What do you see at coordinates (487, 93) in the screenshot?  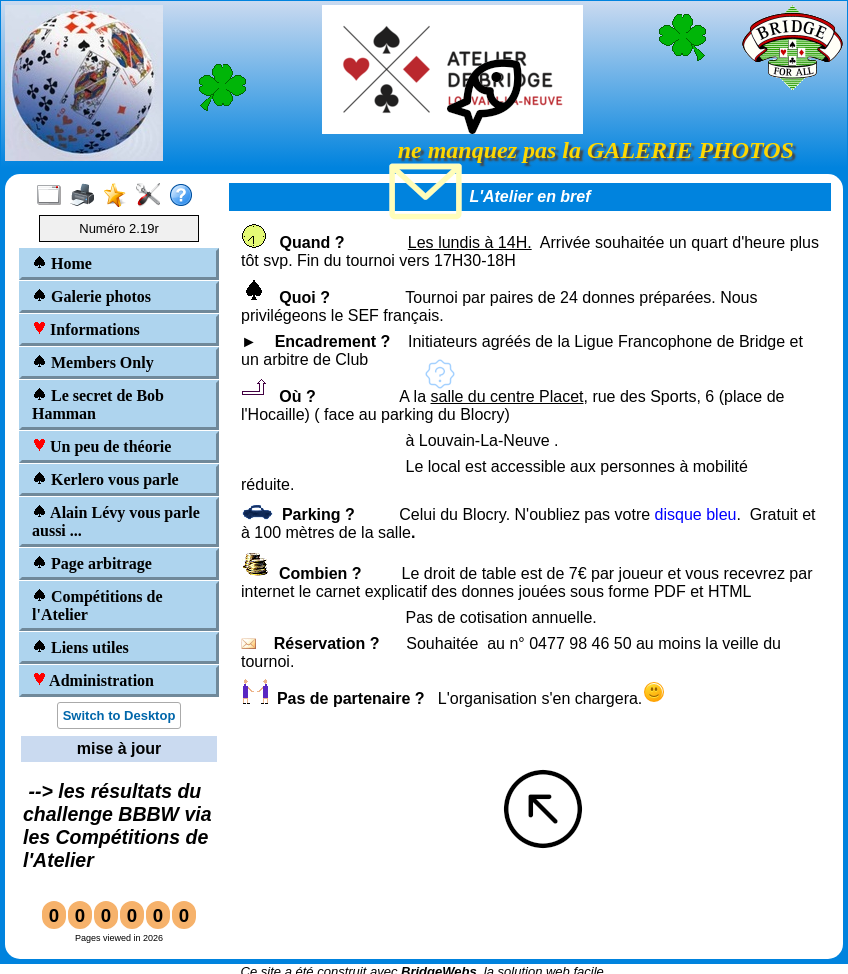 I see `browse seafood or fish-related content` at bounding box center [487, 93].